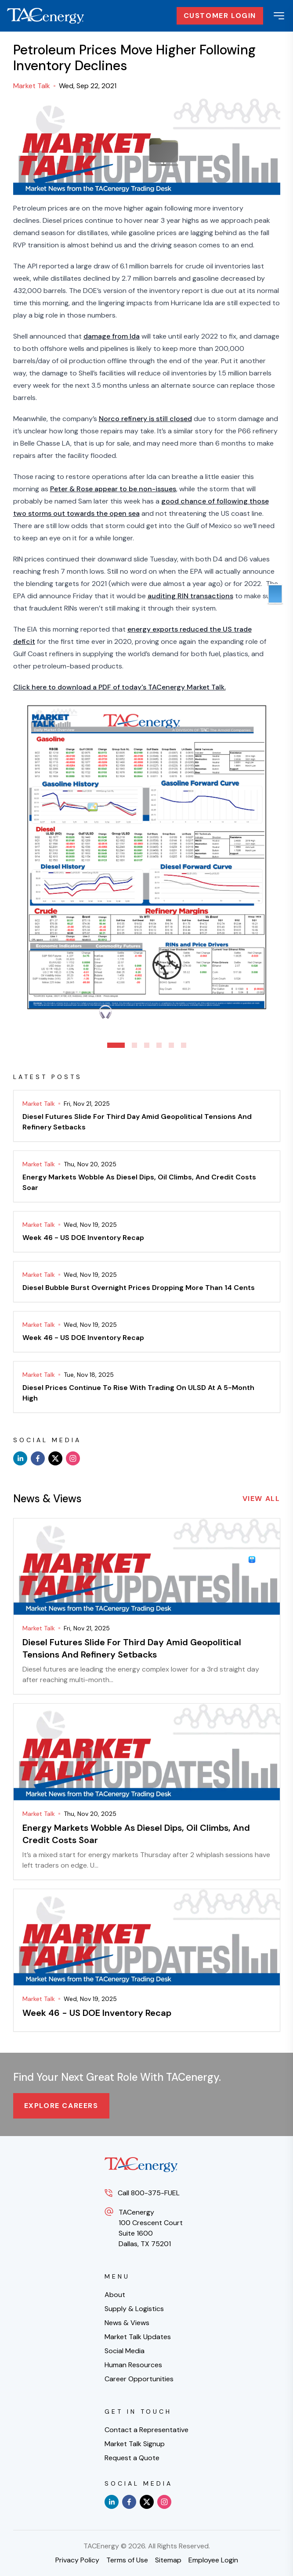  What do you see at coordinates (275, 594) in the screenshot?
I see `iPad Air with cellular connectivity` at bounding box center [275, 594].